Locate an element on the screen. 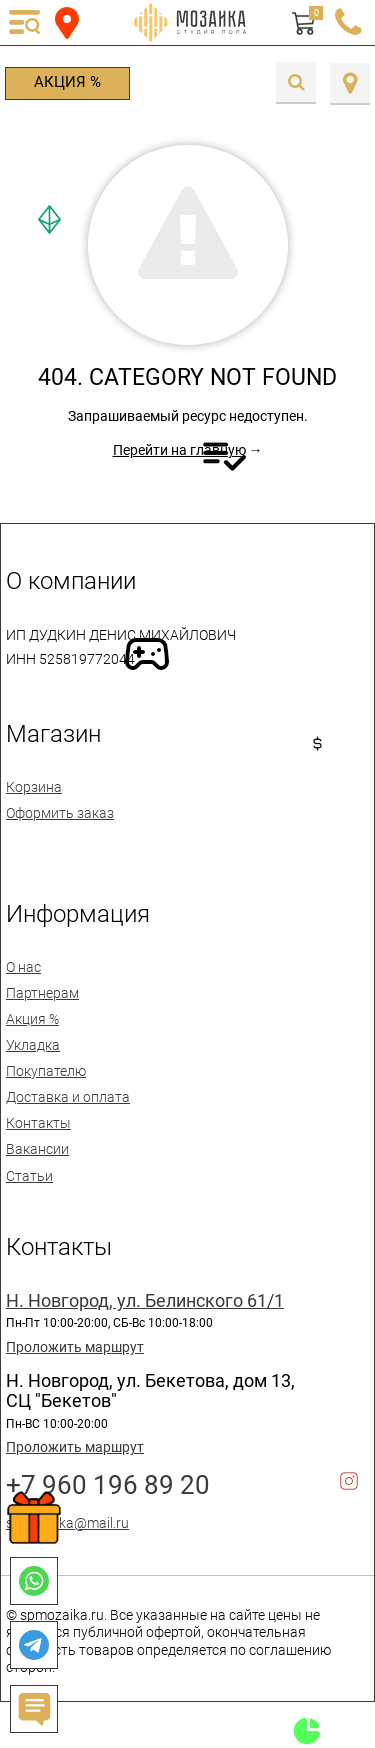  view pricing or payment options is located at coordinates (317, 743).